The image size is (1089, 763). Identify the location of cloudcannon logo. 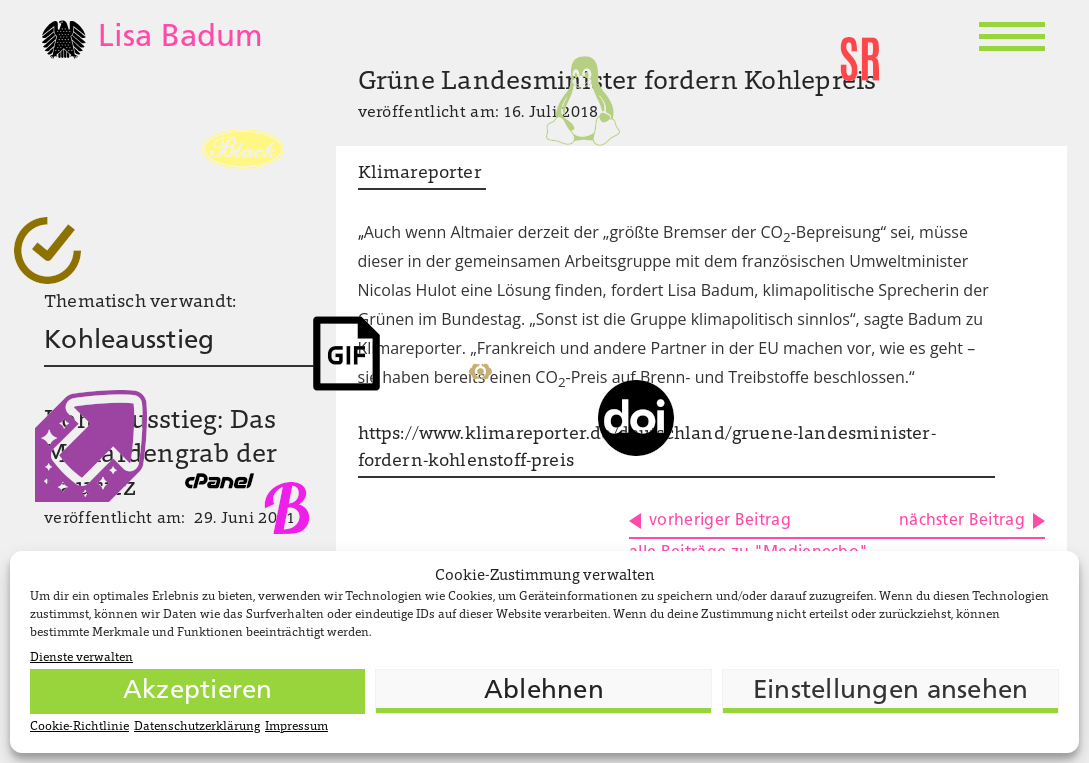
(480, 371).